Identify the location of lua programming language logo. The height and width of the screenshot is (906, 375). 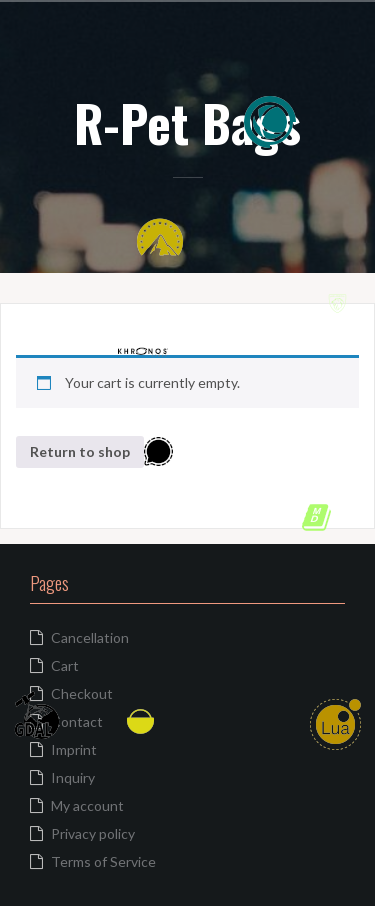
(335, 724).